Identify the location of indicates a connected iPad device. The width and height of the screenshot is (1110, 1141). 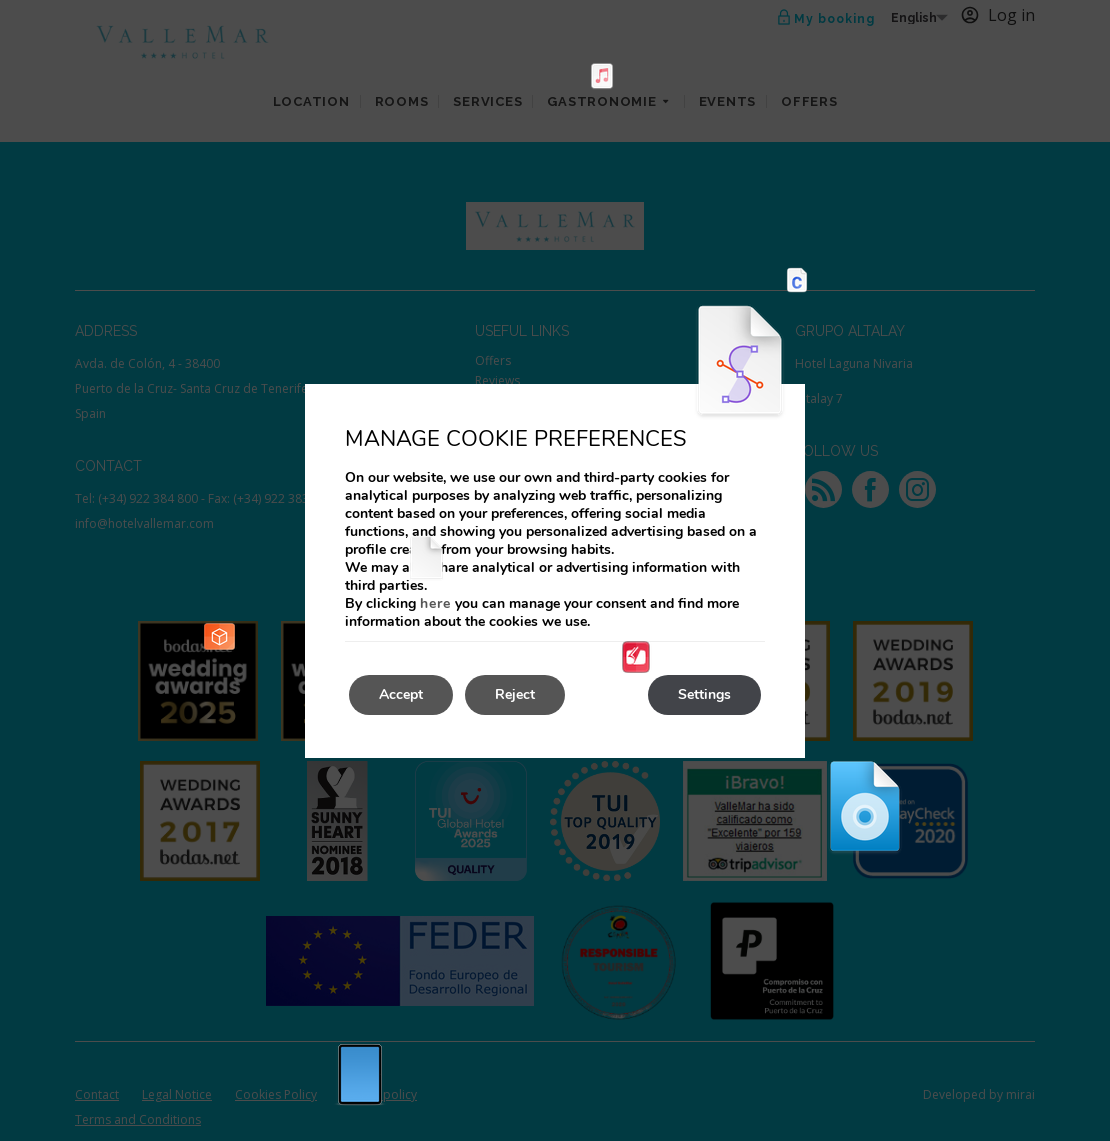
(360, 1075).